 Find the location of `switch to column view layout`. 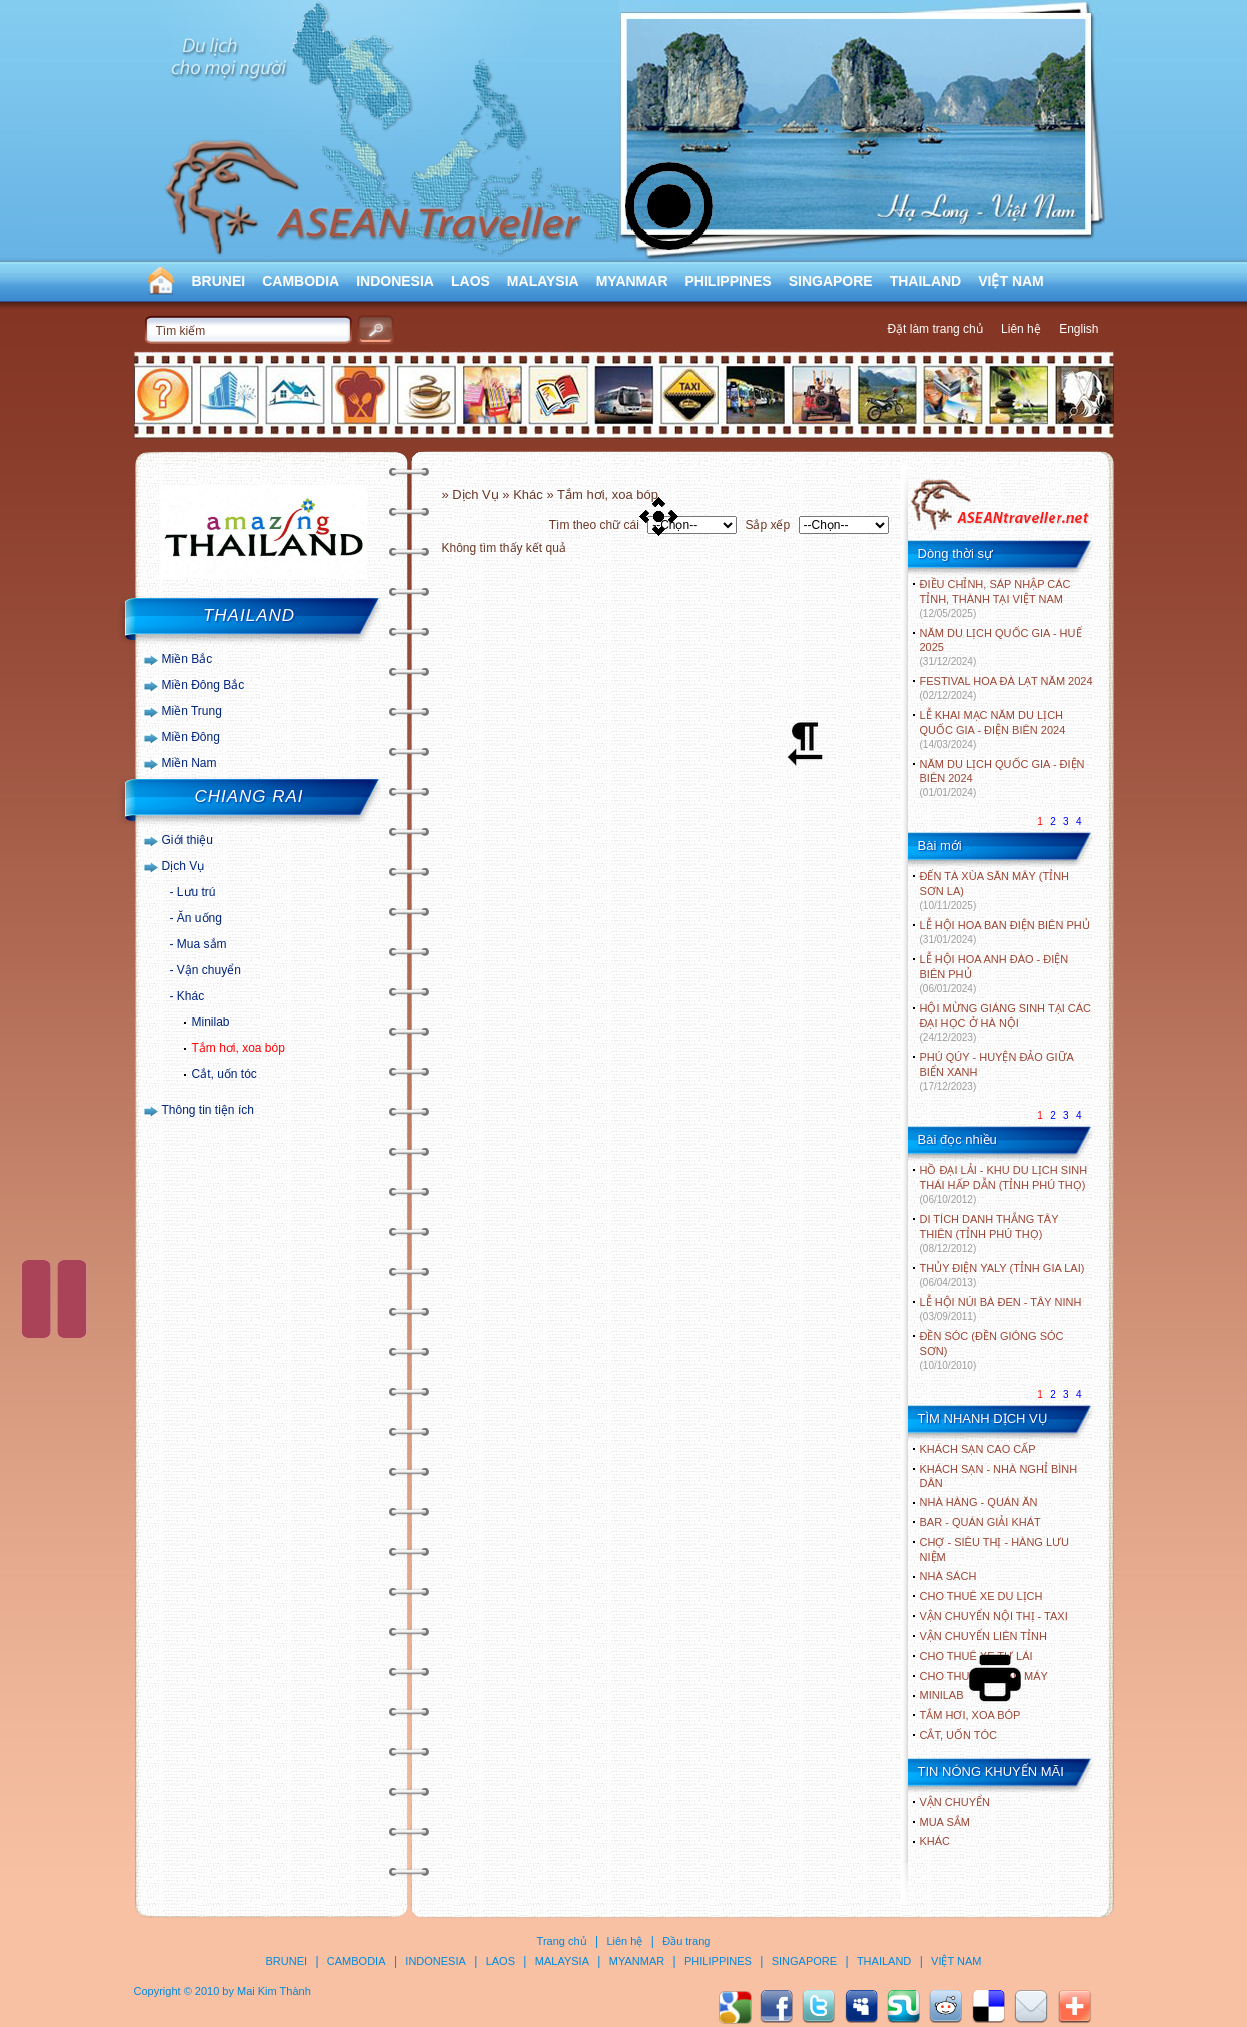

switch to column view layout is located at coordinates (54, 1299).